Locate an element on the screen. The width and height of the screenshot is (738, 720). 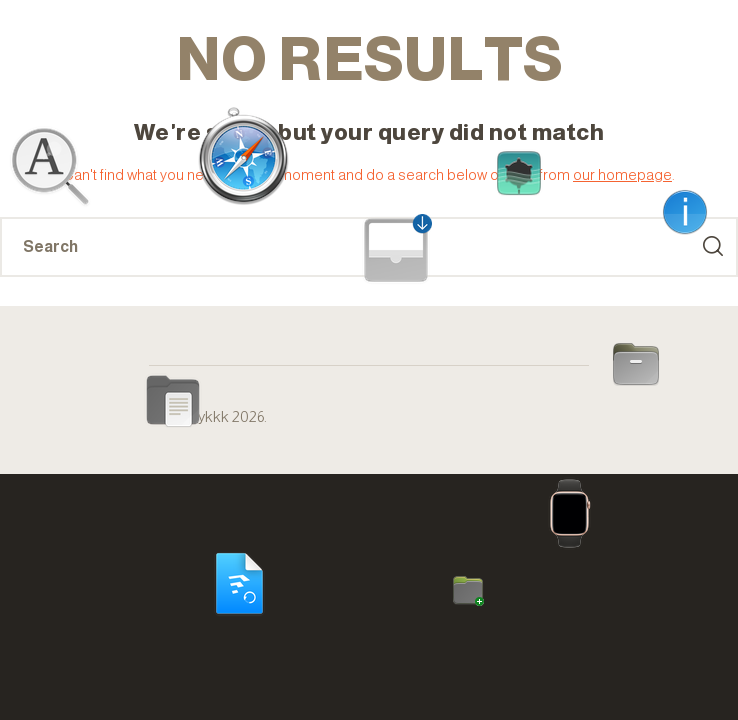
a sketchbook or sketch file associated with wine/windows compatibility layer is located at coordinates (239, 584).